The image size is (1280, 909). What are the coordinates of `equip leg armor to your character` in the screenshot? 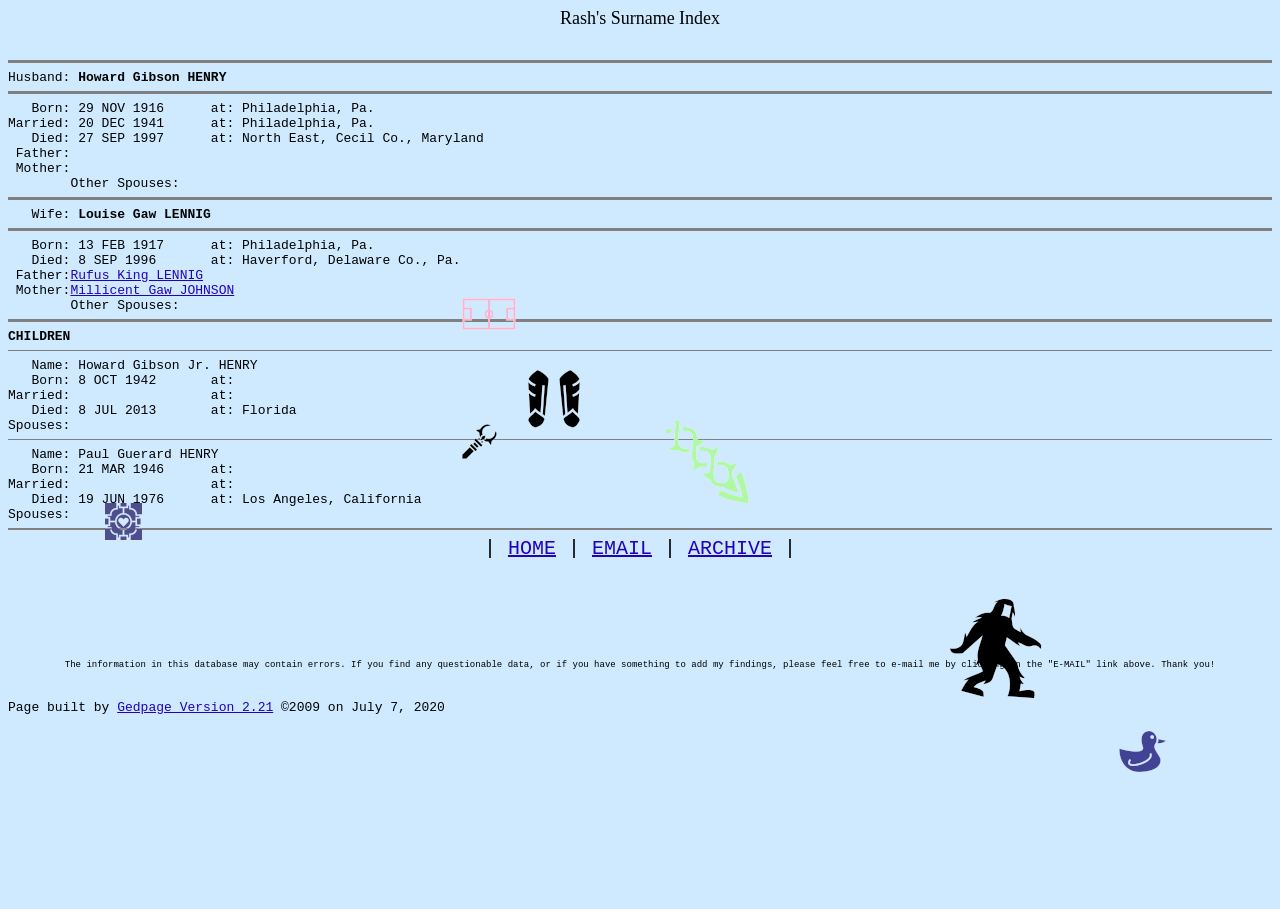 It's located at (554, 399).